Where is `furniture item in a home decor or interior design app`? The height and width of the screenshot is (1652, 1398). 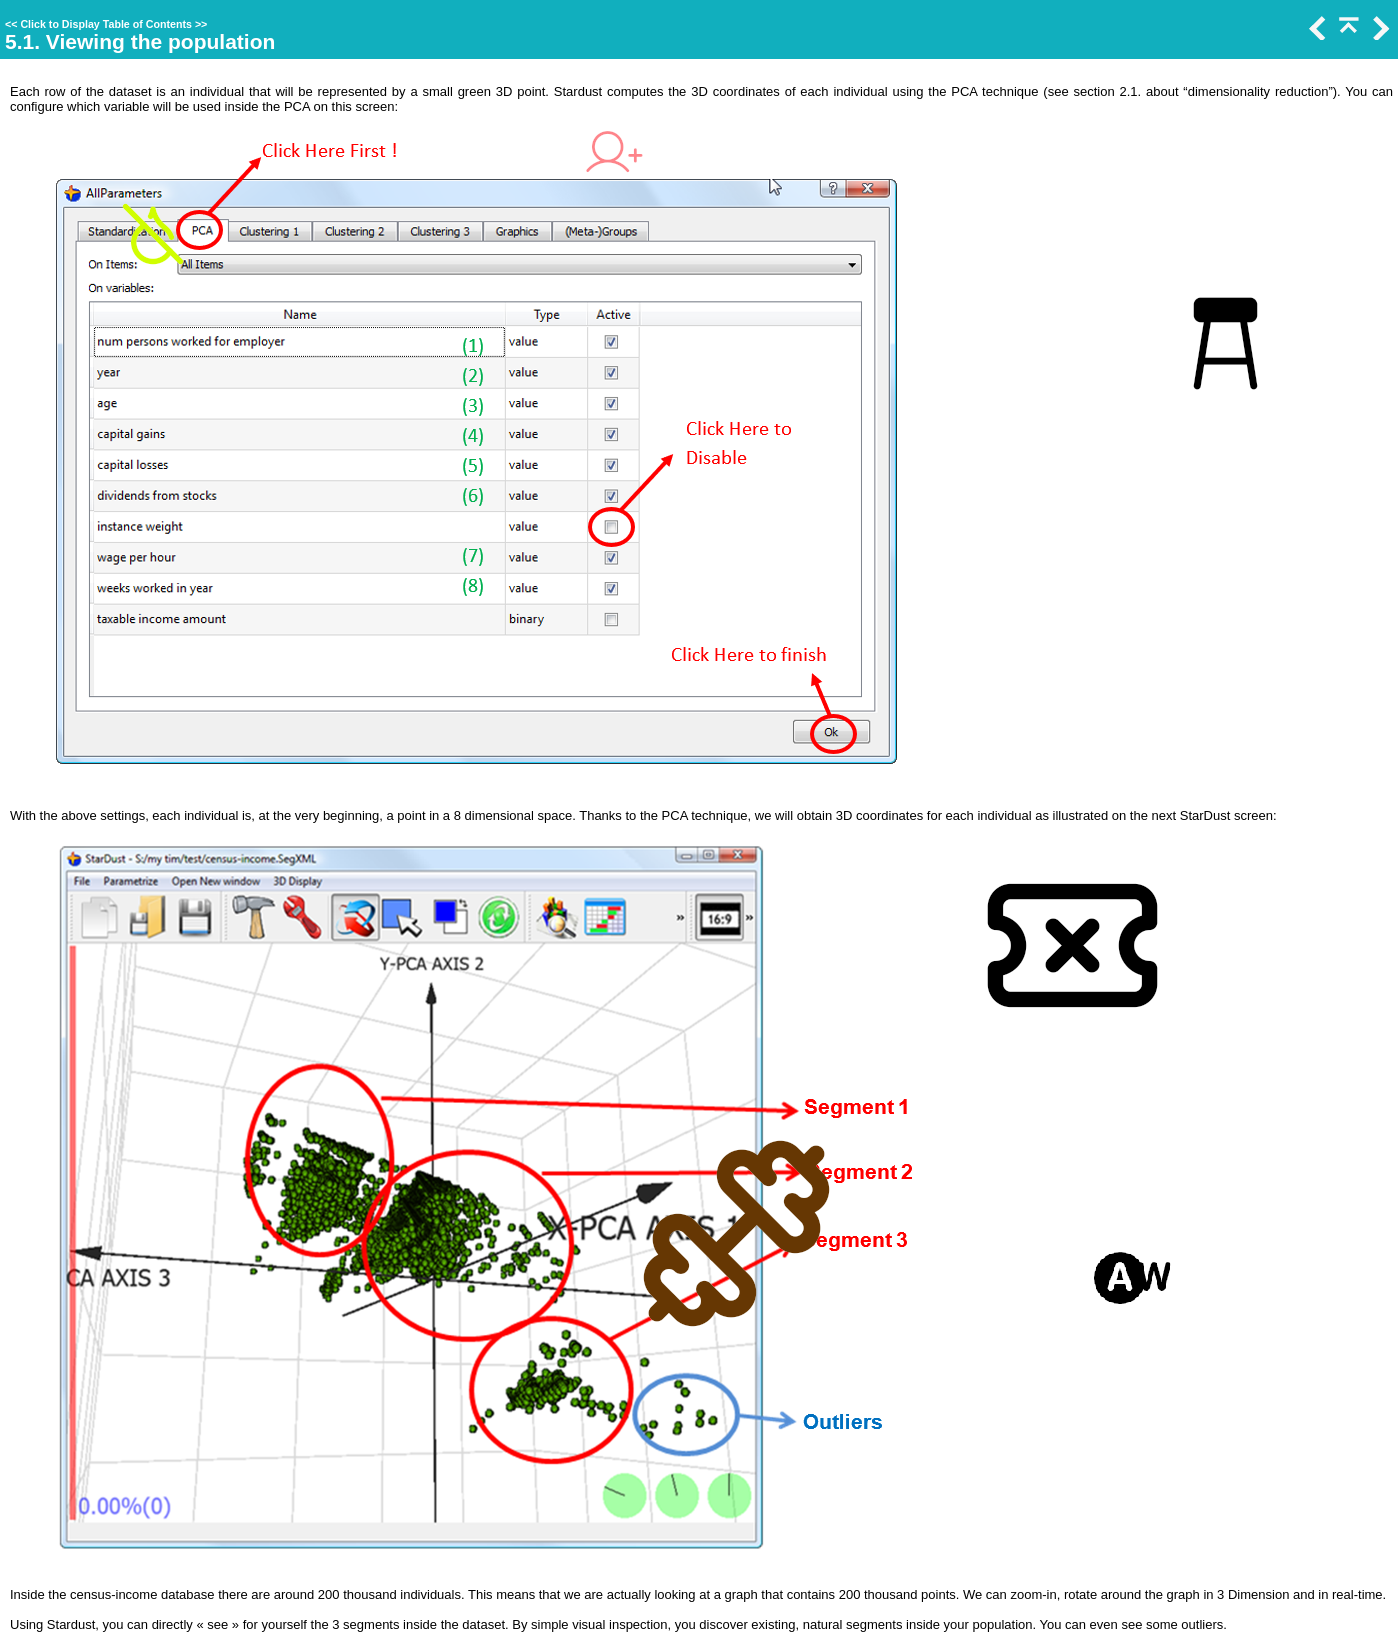 furniture item in a home decor or interior design app is located at coordinates (1225, 343).